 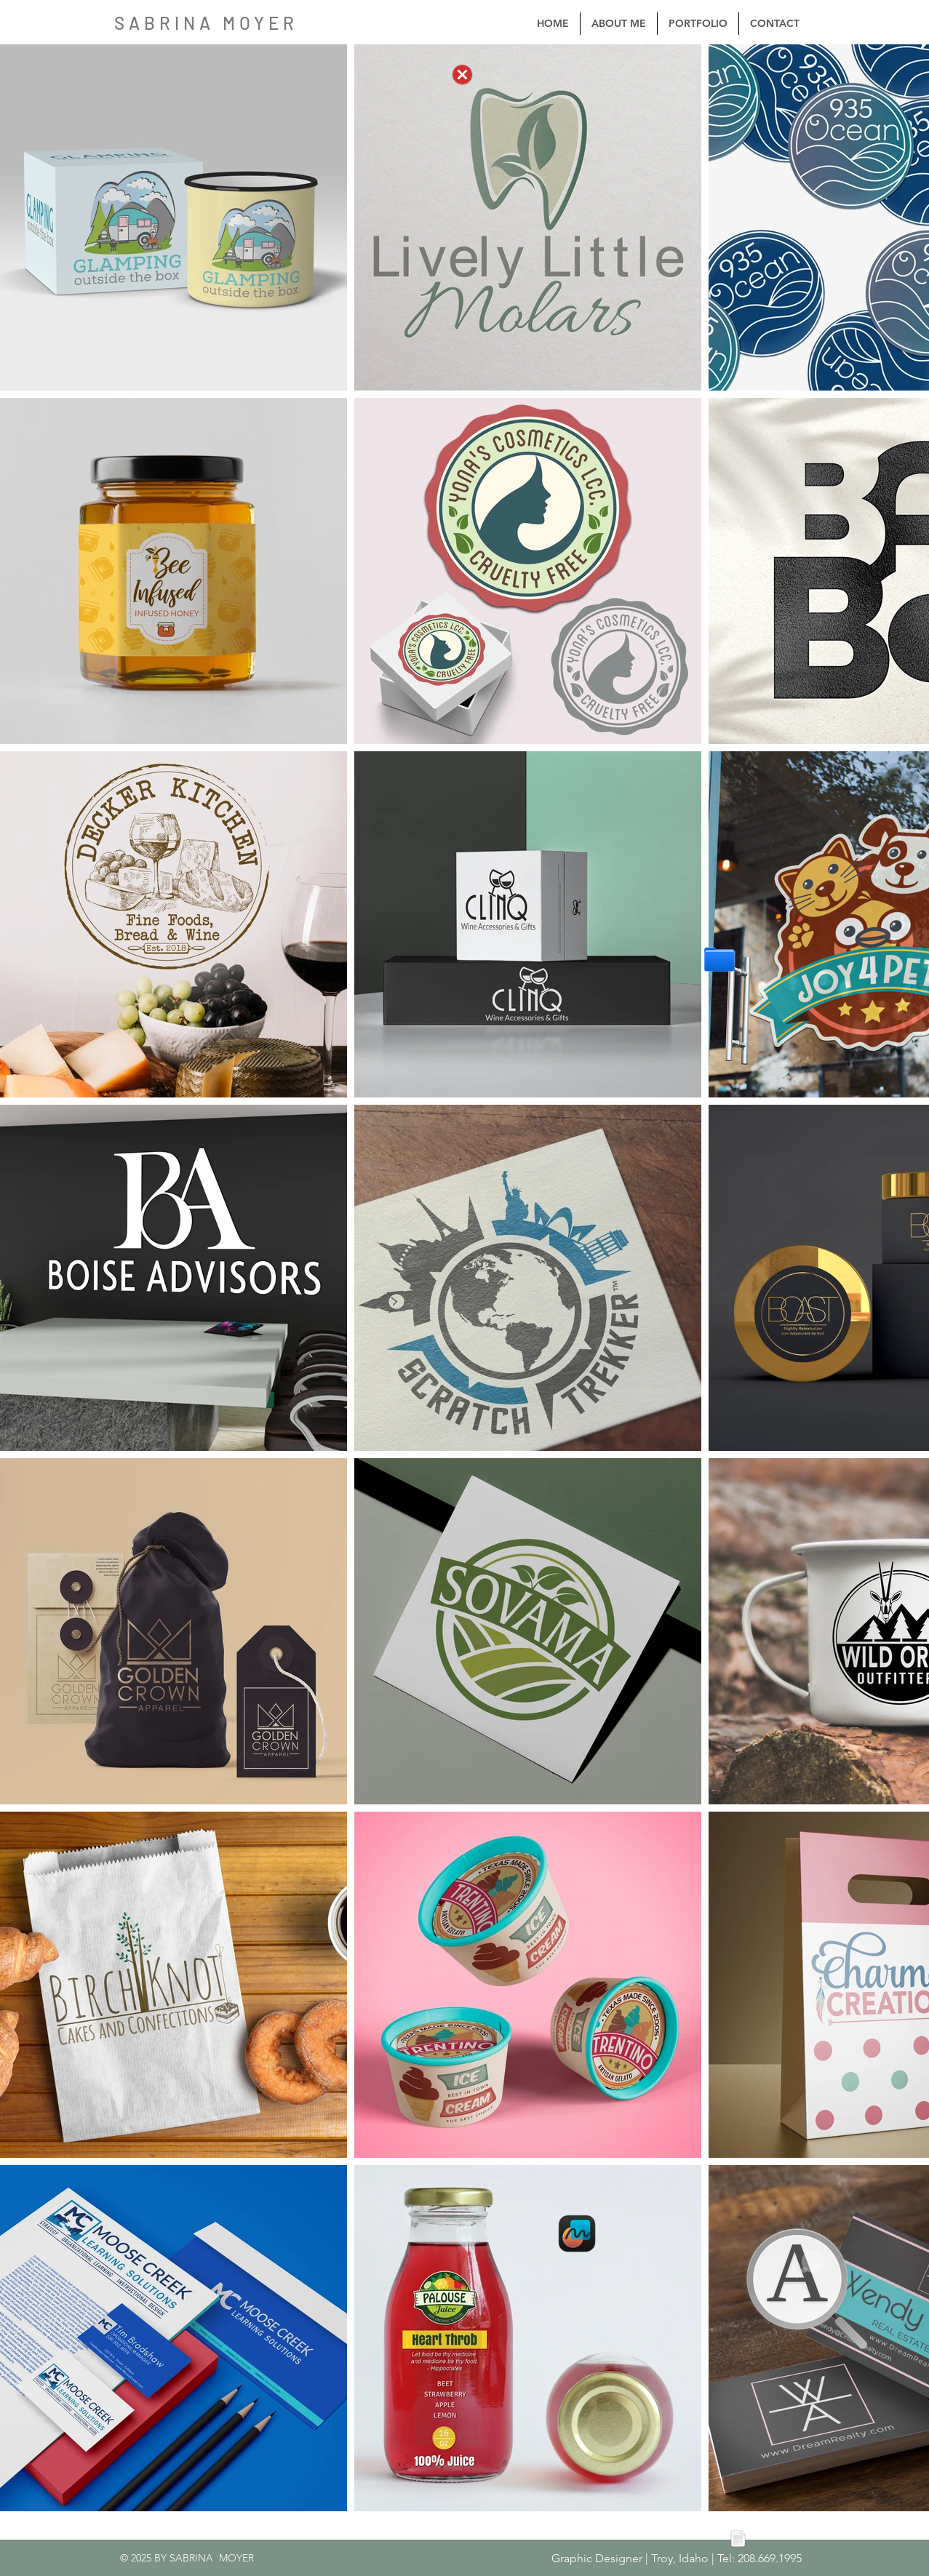 What do you see at coordinates (577, 2233) in the screenshot?
I see `open freeform app for brainstorming and sketching` at bounding box center [577, 2233].